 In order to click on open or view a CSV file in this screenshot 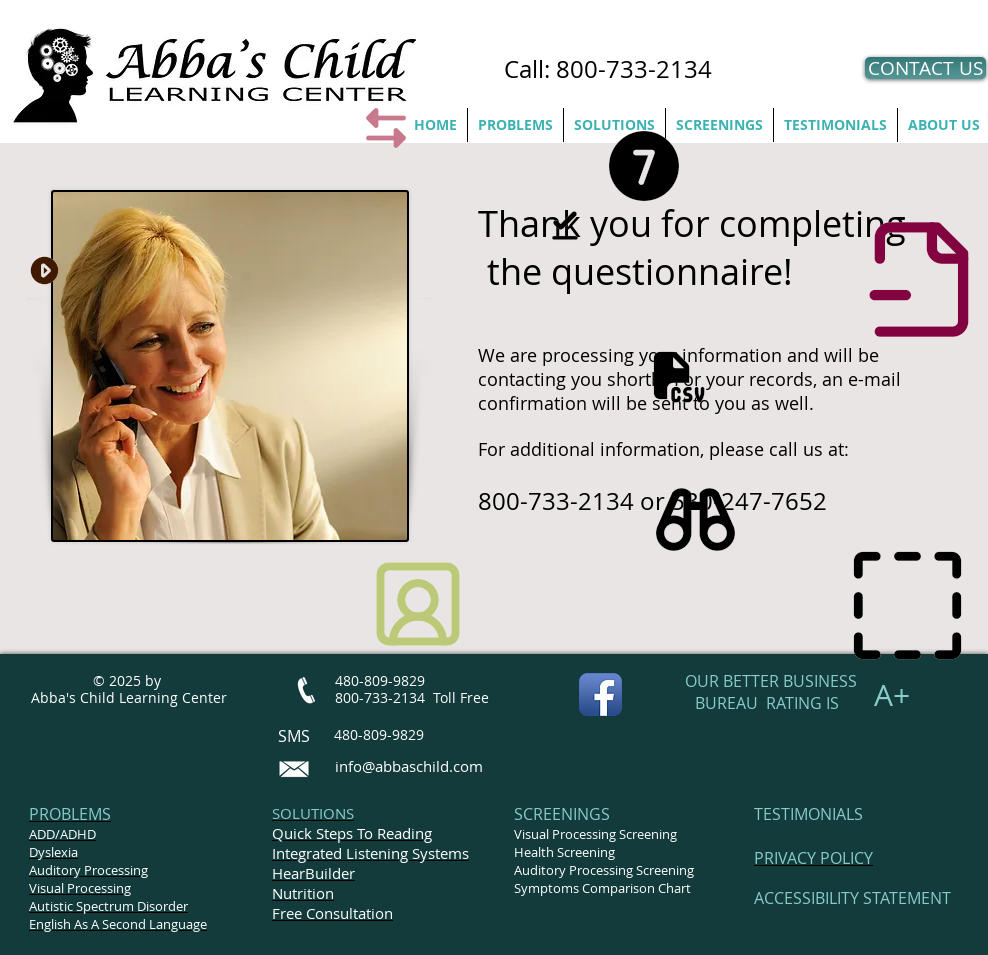, I will do `click(677, 375)`.